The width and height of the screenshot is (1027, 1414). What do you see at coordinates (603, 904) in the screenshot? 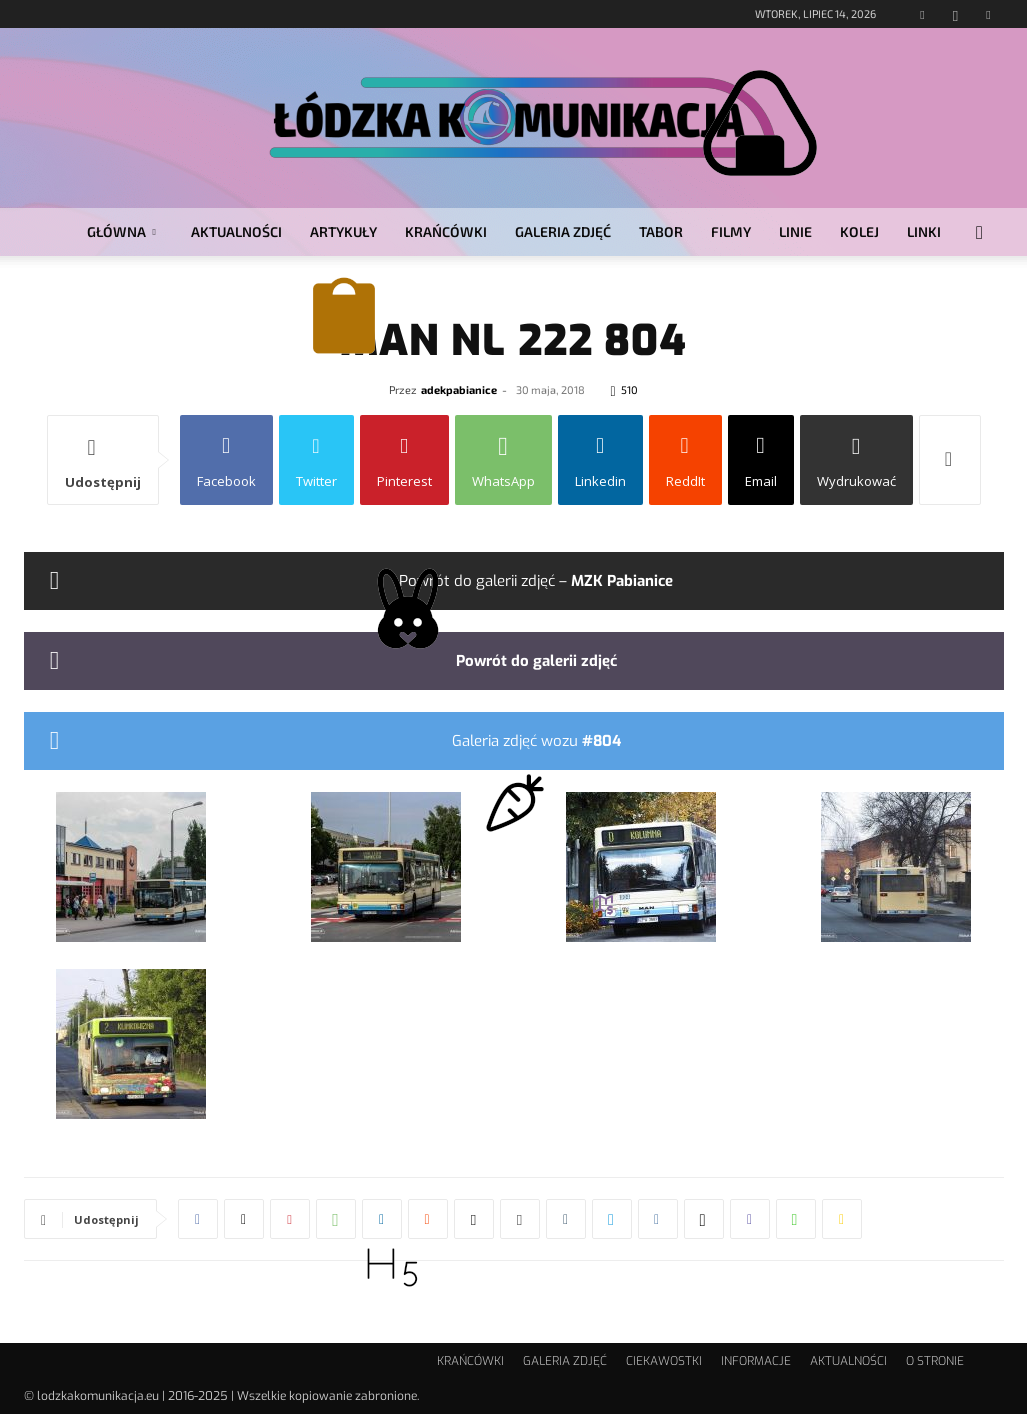
I see `view location-based pricing or costs` at bounding box center [603, 904].